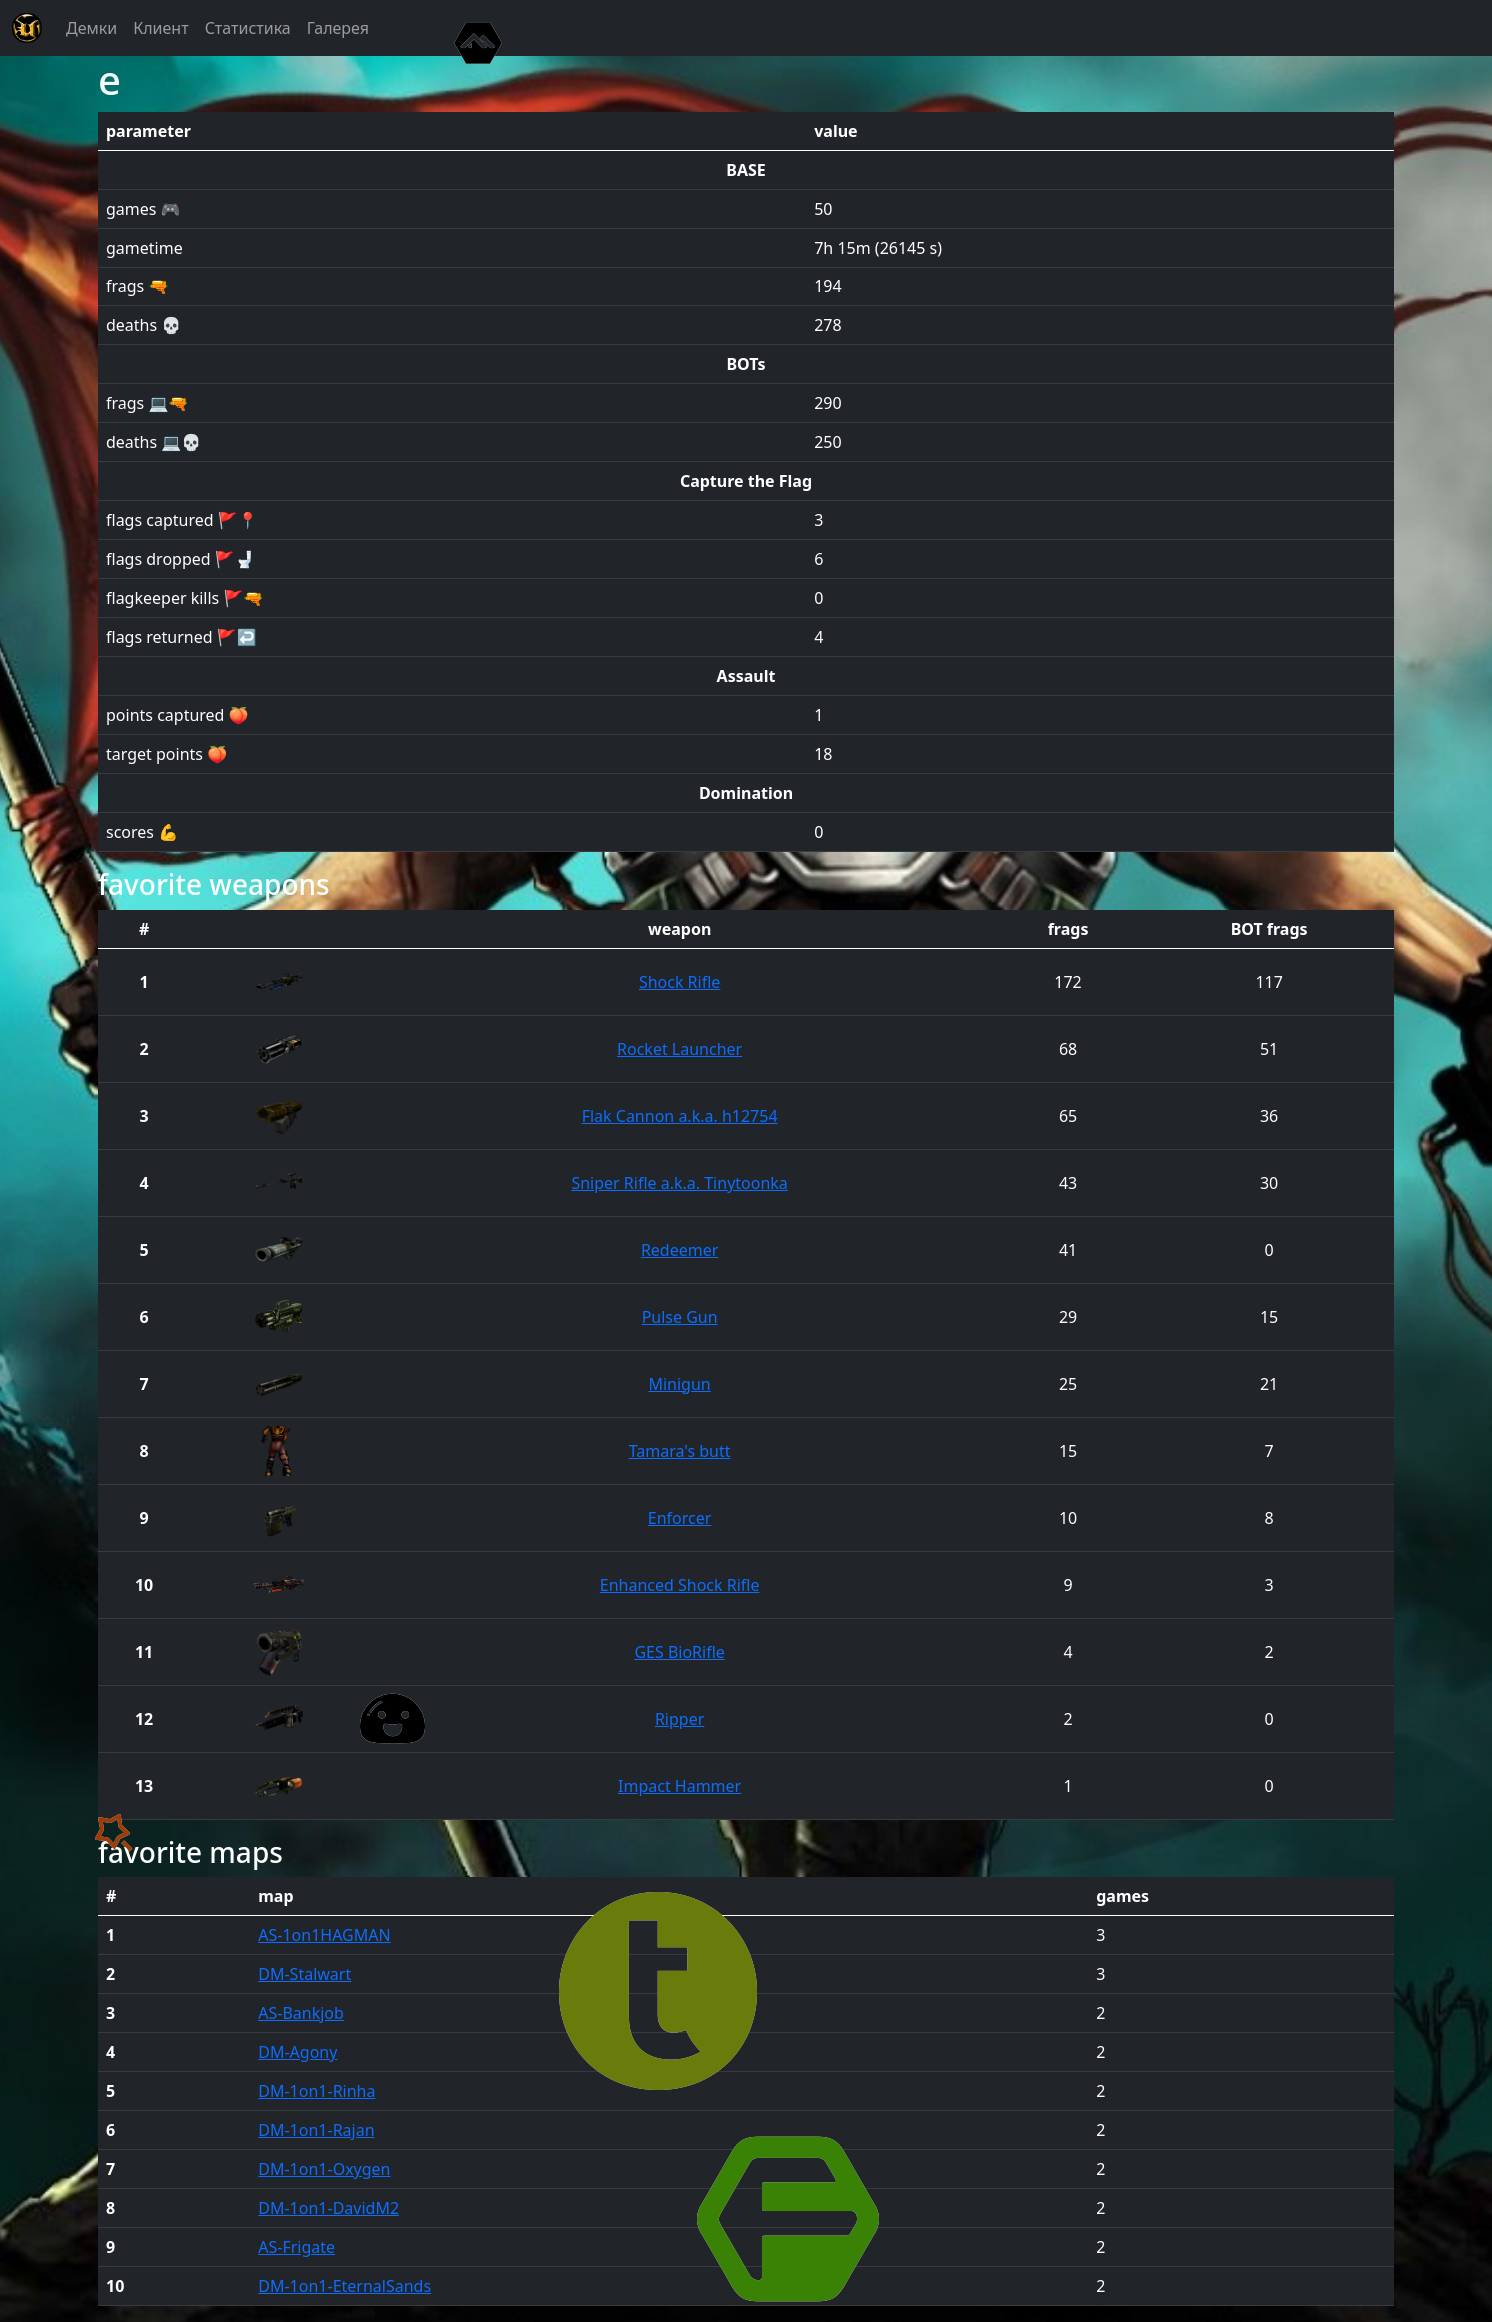 This screenshot has width=1492, height=2322. Describe the element at coordinates (478, 43) in the screenshot. I see `Alpine Linux operating system logo` at that location.